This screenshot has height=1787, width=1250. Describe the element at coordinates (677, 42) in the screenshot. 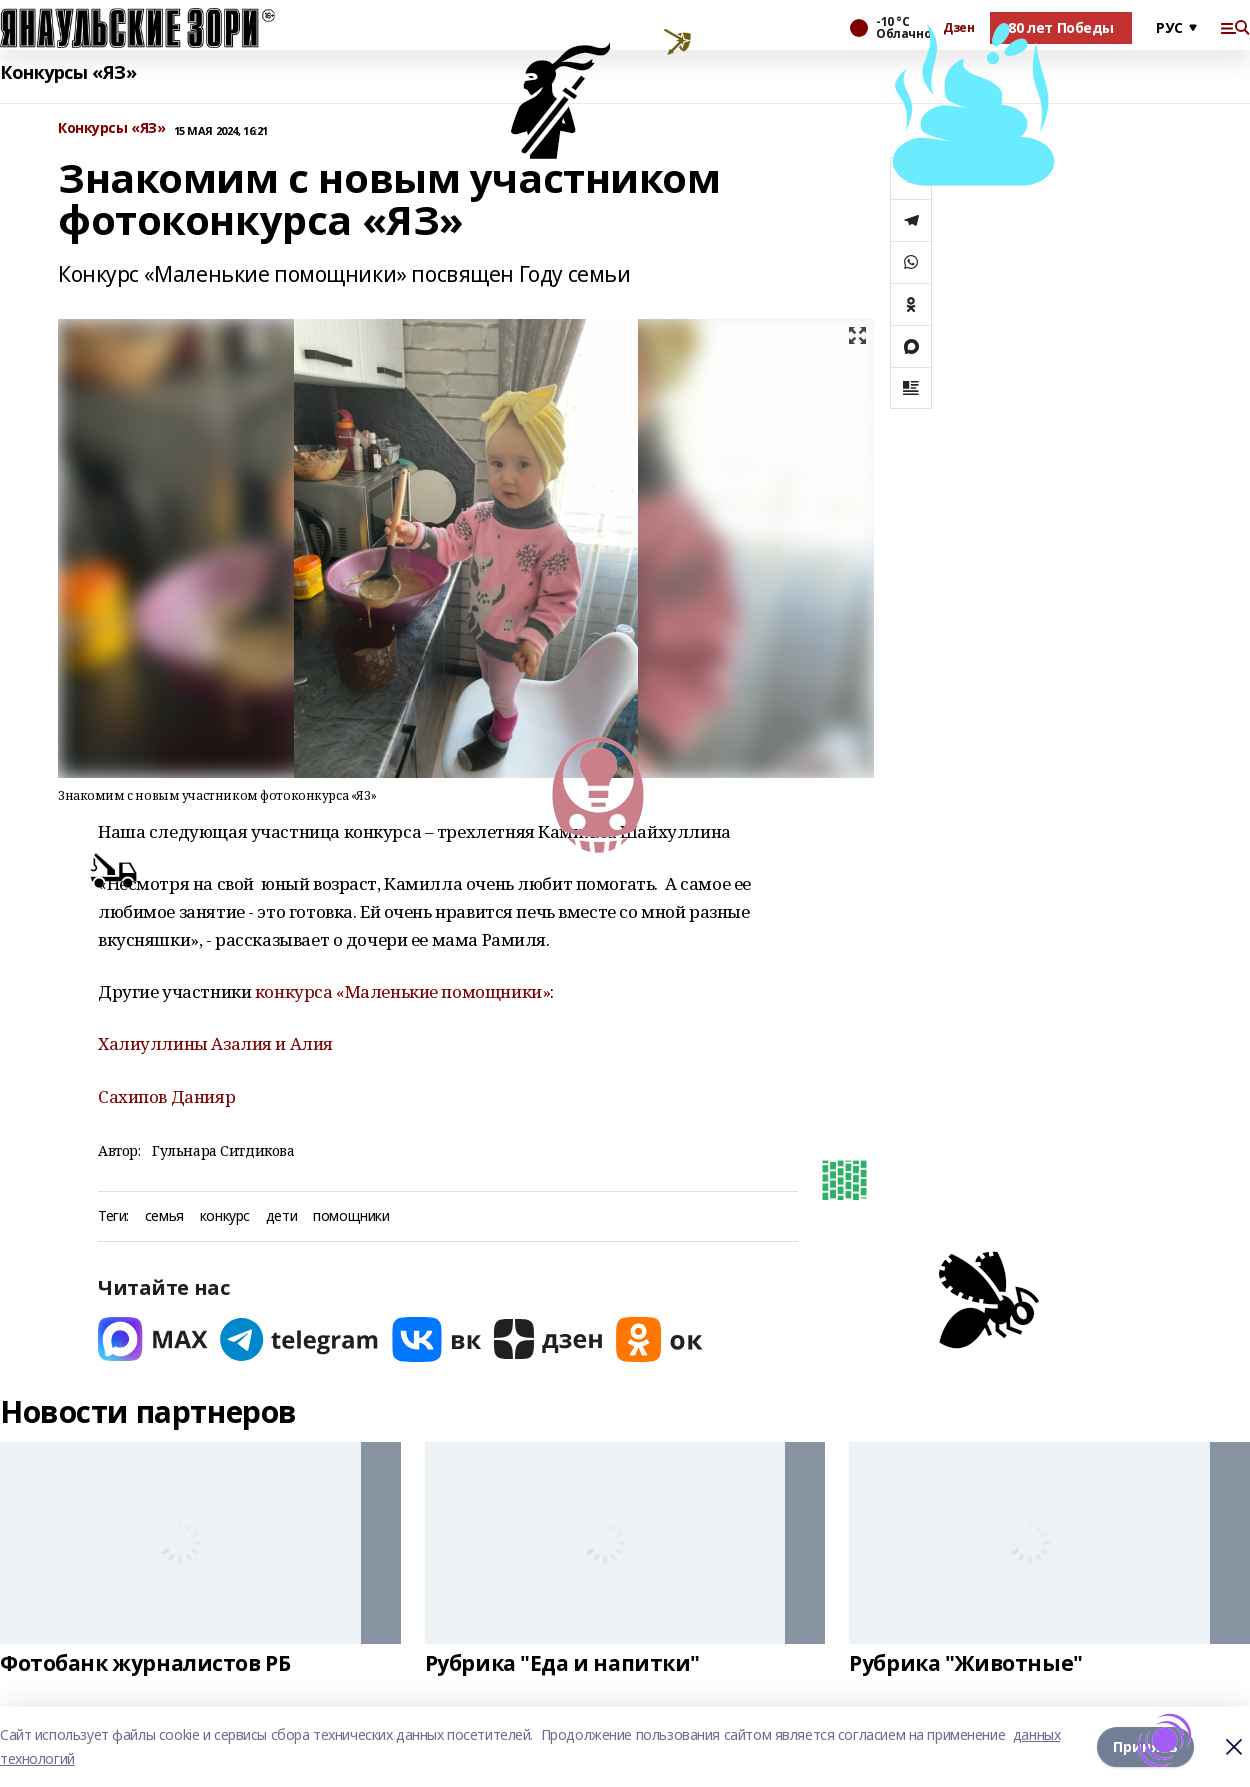

I see `indicates damage reflection or counterattack ability` at that location.